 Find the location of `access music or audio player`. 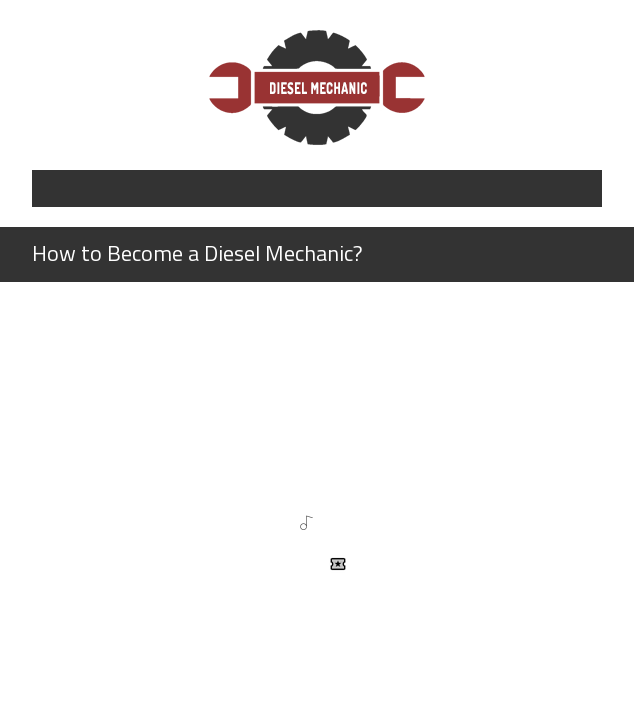

access music or audio player is located at coordinates (306, 522).